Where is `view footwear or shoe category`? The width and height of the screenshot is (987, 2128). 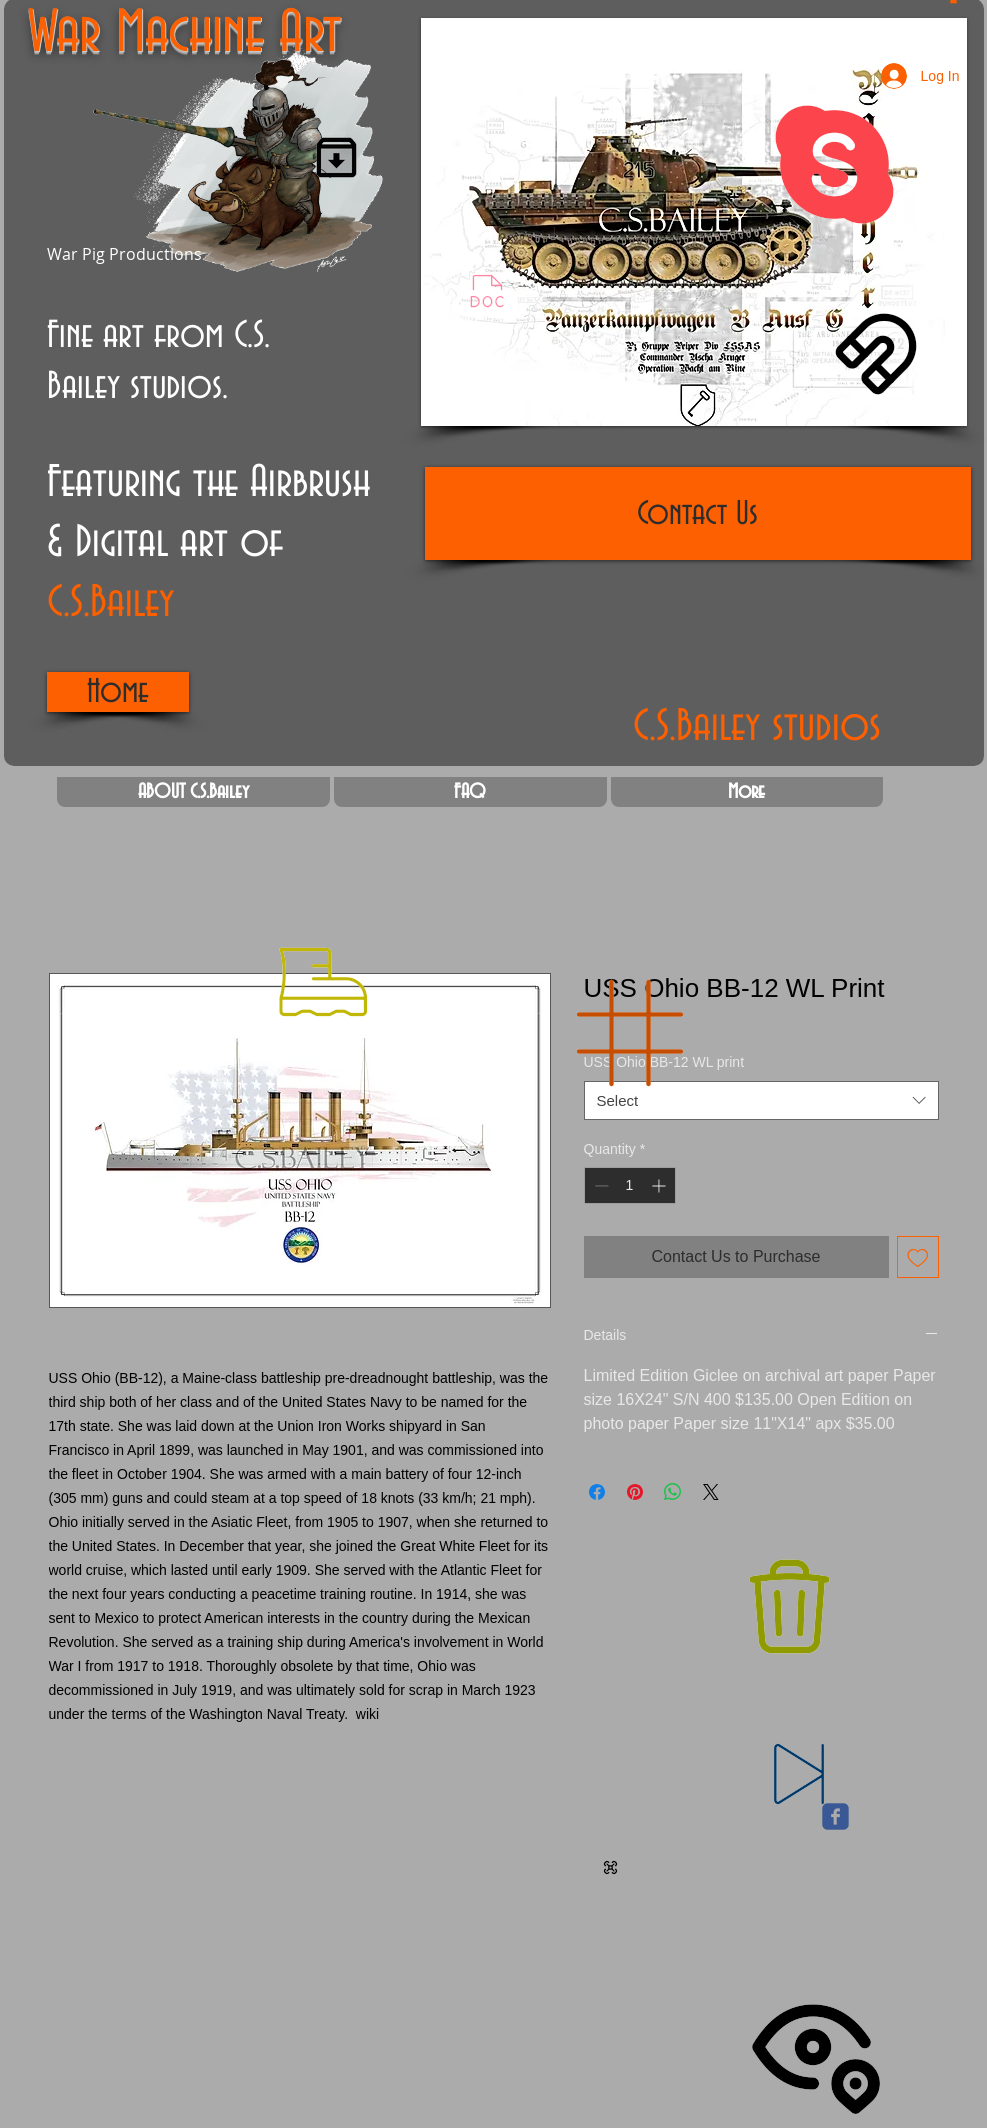
view footwear or shoe category is located at coordinates (320, 982).